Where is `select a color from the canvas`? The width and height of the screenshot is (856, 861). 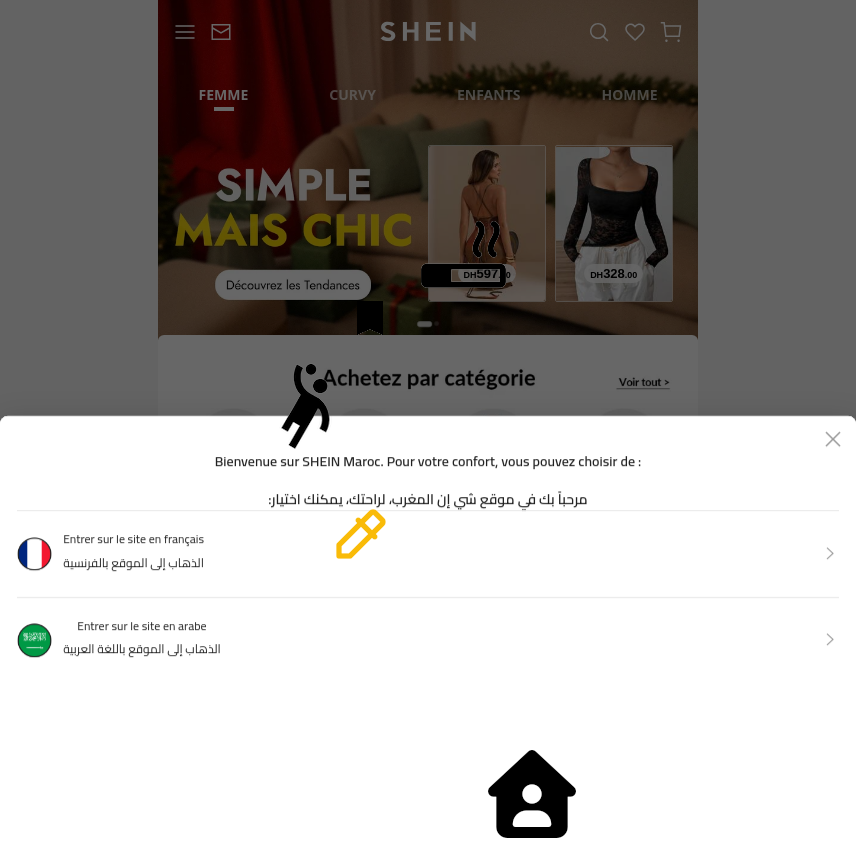 select a color from the canvas is located at coordinates (361, 534).